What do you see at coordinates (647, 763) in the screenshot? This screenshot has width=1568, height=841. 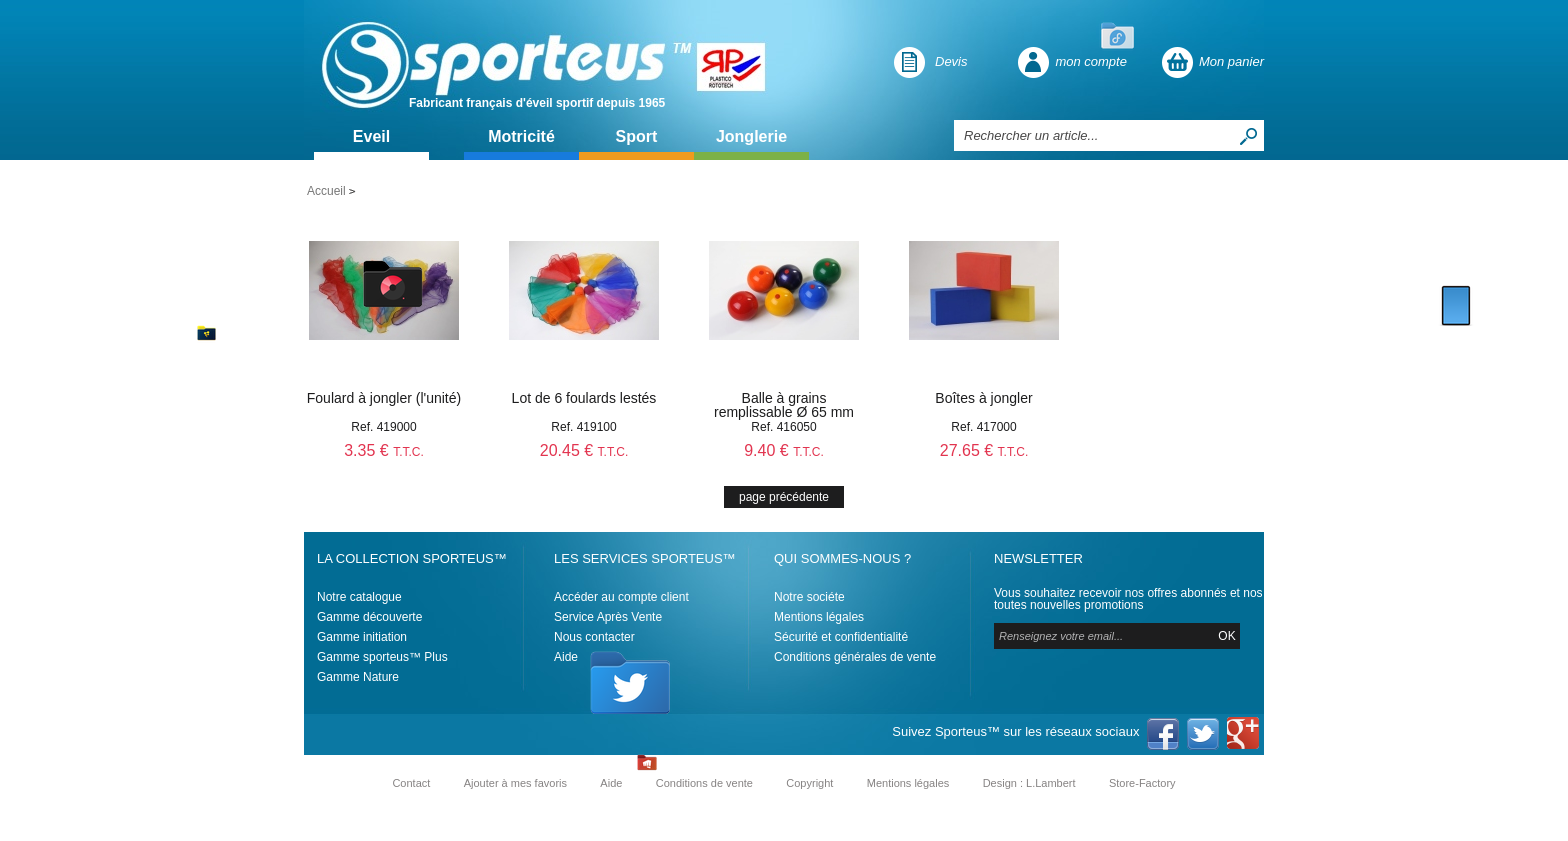 I see `open riot games folder` at bounding box center [647, 763].